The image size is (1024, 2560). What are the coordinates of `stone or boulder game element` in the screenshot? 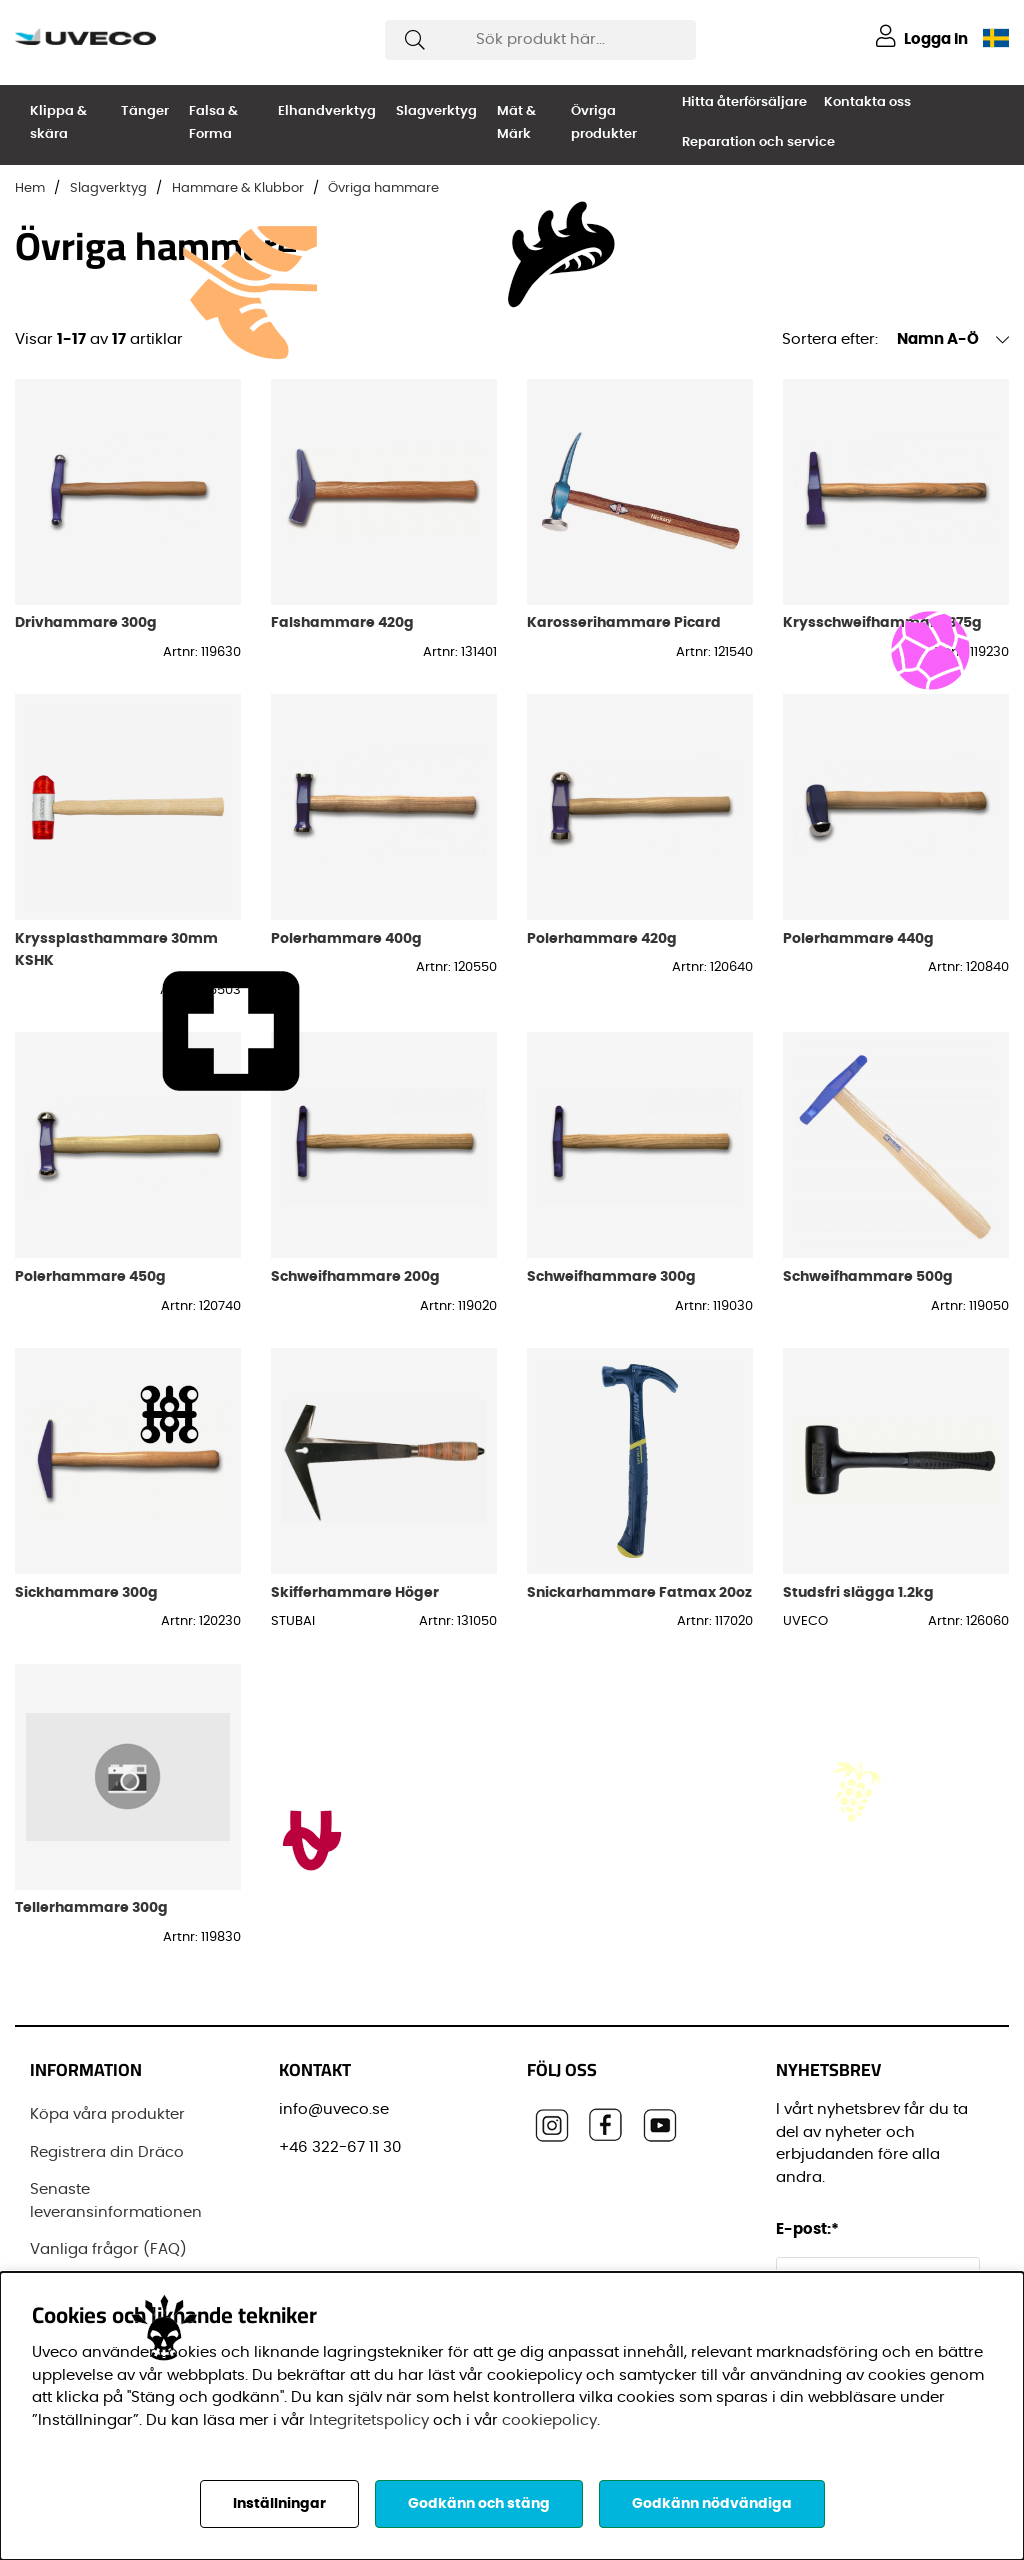 It's located at (930, 650).